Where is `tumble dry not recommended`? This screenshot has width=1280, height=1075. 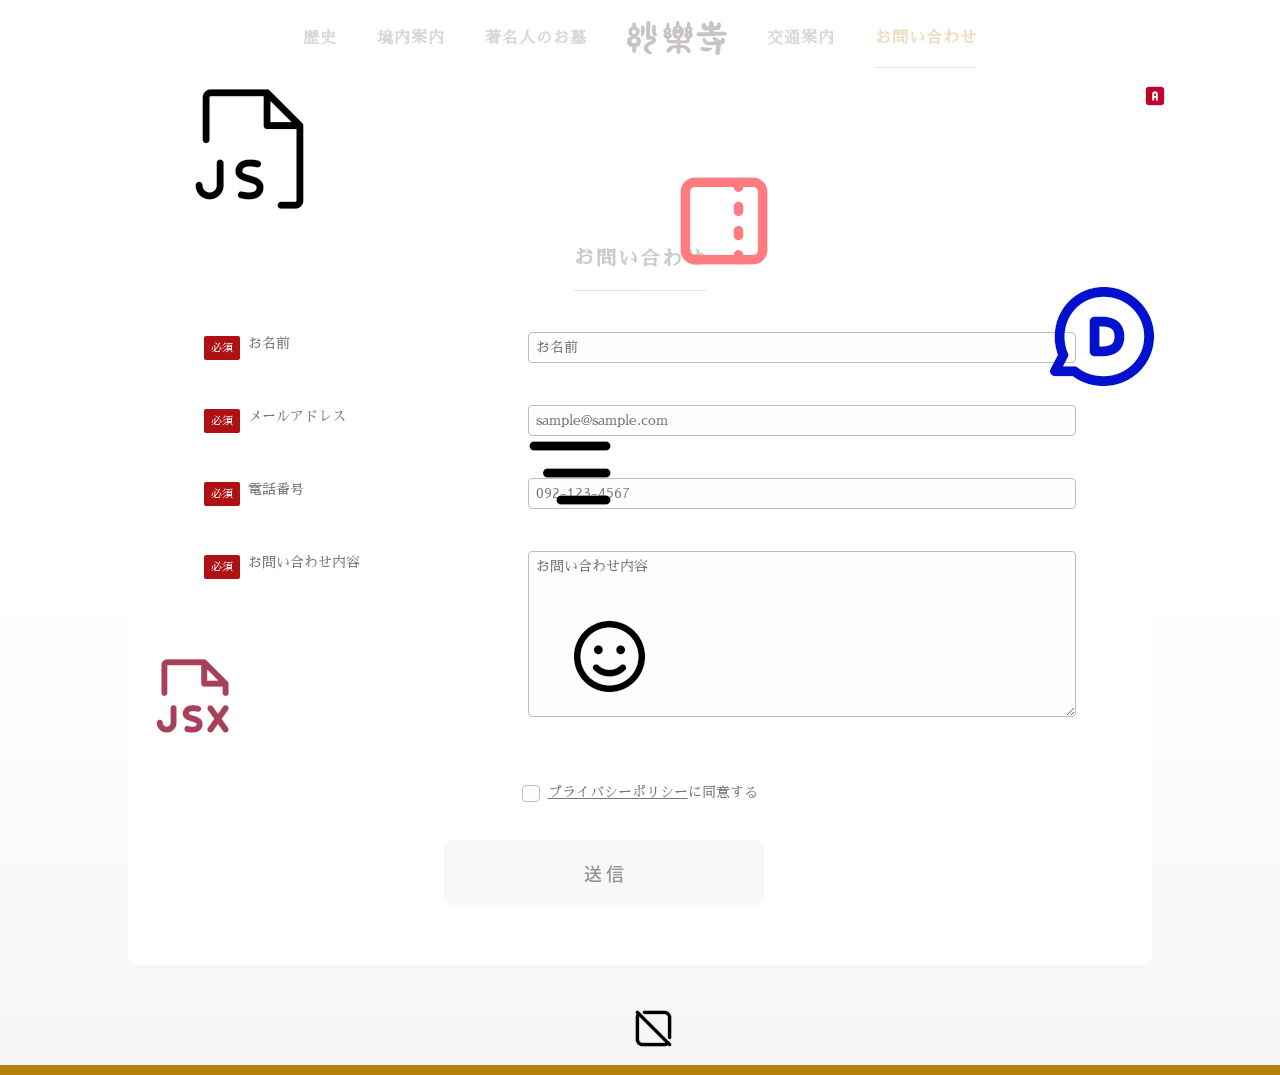 tumble dry not recommended is located at coordinates (653, 1028).